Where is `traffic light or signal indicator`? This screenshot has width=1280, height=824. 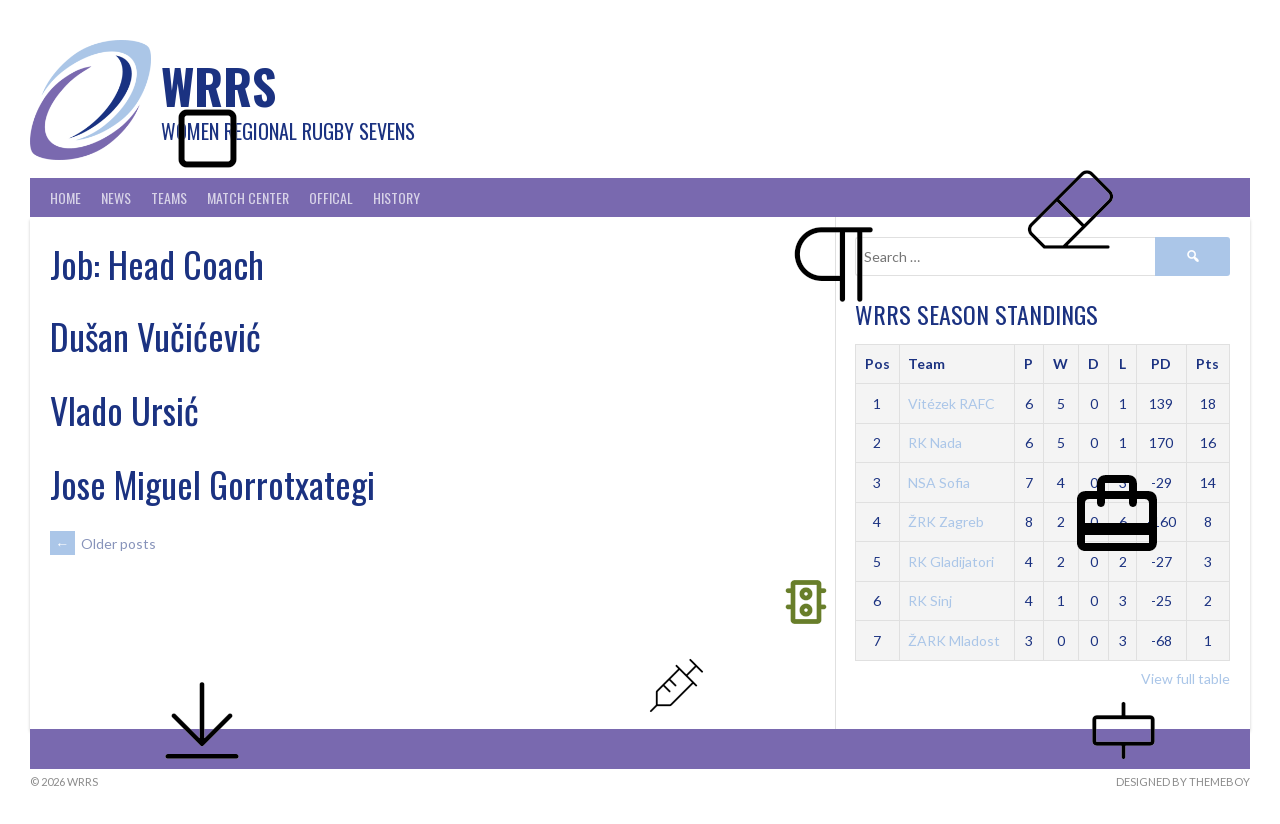
traffic light or signal indicator is located at coordinates (806, 602).